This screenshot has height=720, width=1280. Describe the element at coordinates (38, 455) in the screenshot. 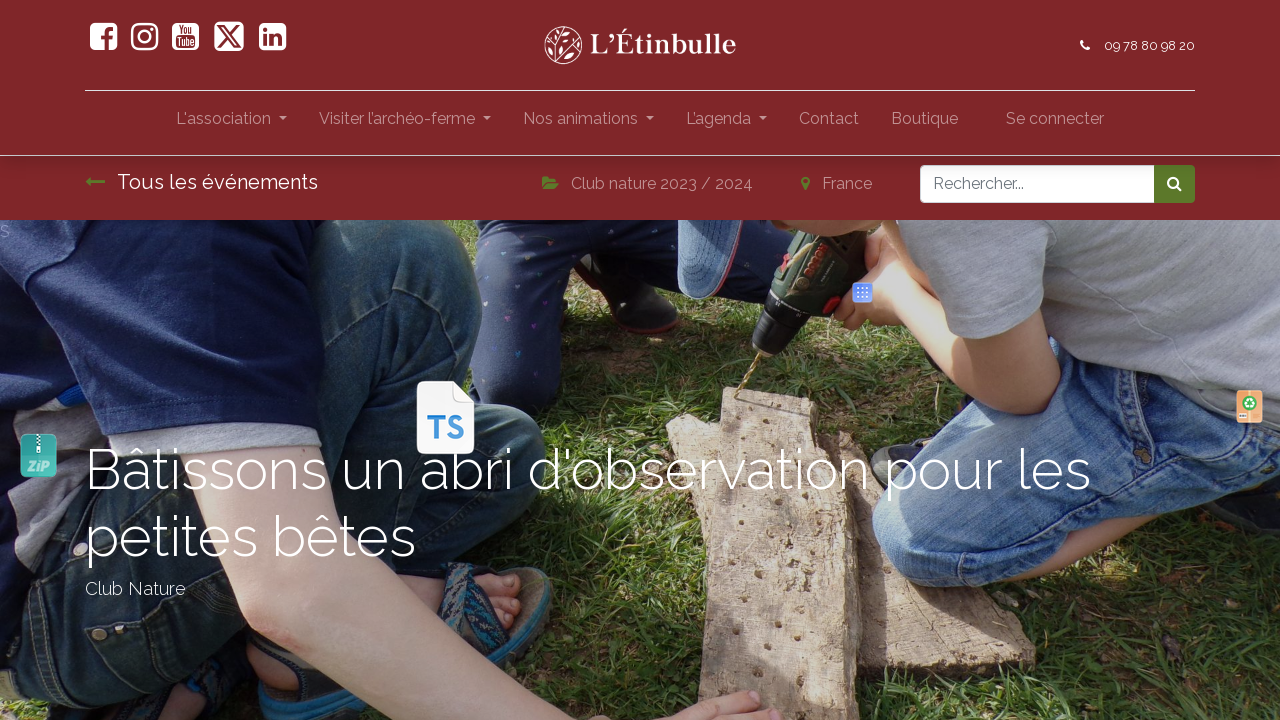

I see `compressed zip archive file` at that location.